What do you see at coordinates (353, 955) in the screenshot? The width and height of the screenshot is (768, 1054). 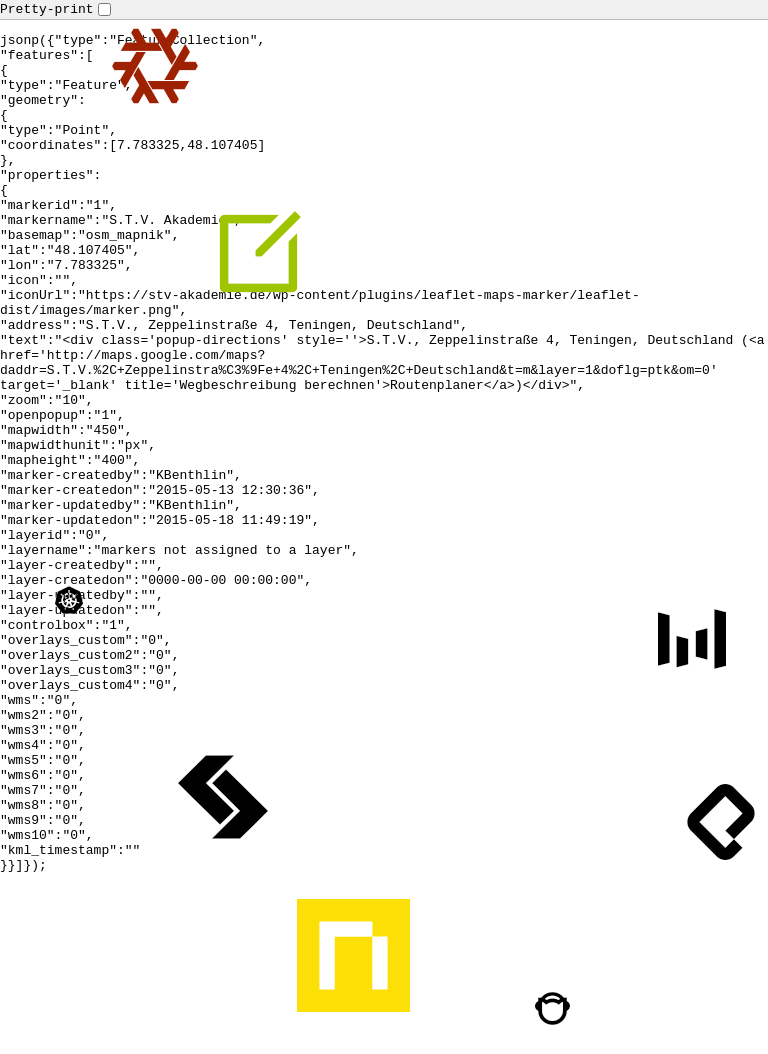 I see `visit NameMC website` at bounding box center [353, 955].